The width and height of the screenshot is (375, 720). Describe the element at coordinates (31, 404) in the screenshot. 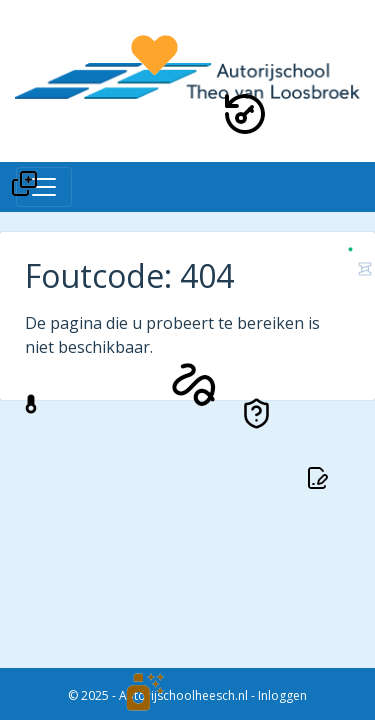

I see `indicates very low or minimum temperature` at that location.